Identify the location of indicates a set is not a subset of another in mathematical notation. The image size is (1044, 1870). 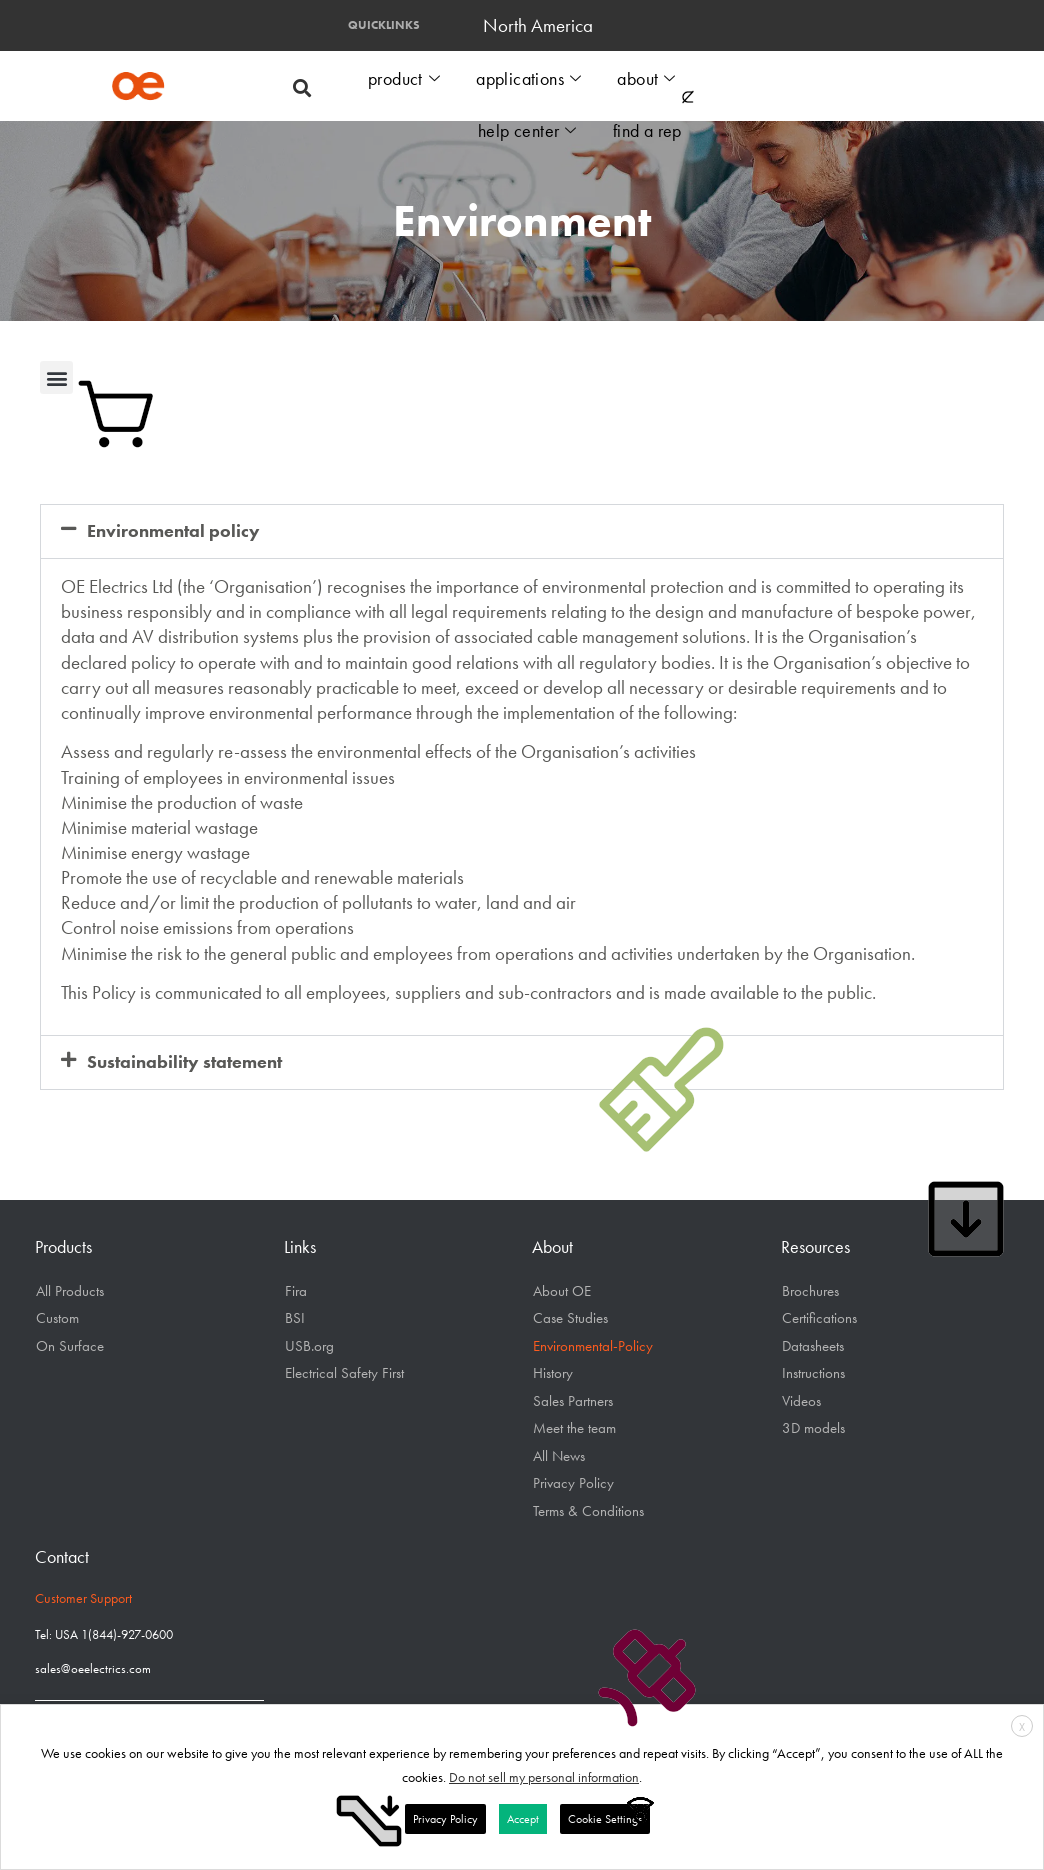
(688, 97).